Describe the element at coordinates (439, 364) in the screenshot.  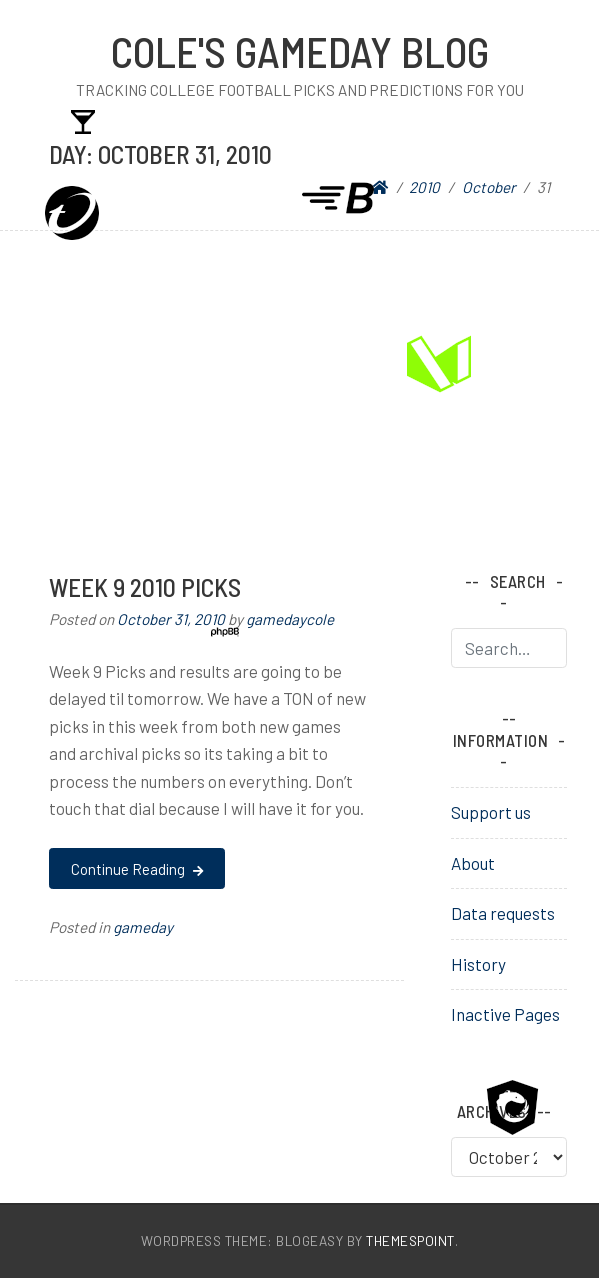
I see `visit Material for MkDocs documentation` at that location.